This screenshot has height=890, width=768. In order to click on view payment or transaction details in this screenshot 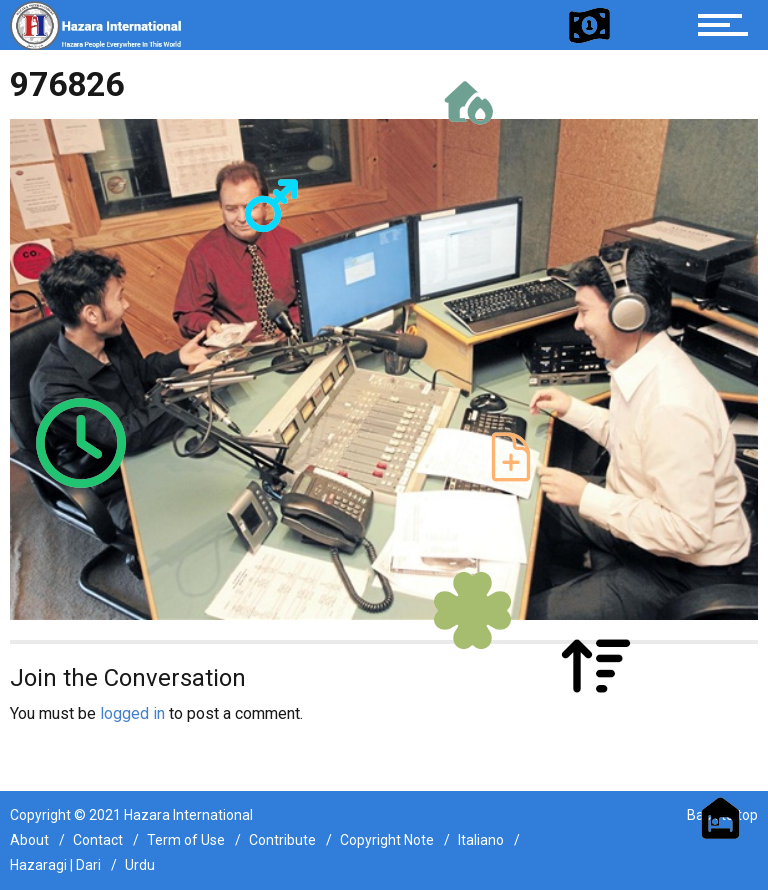, I will do `click(589, 25)`.